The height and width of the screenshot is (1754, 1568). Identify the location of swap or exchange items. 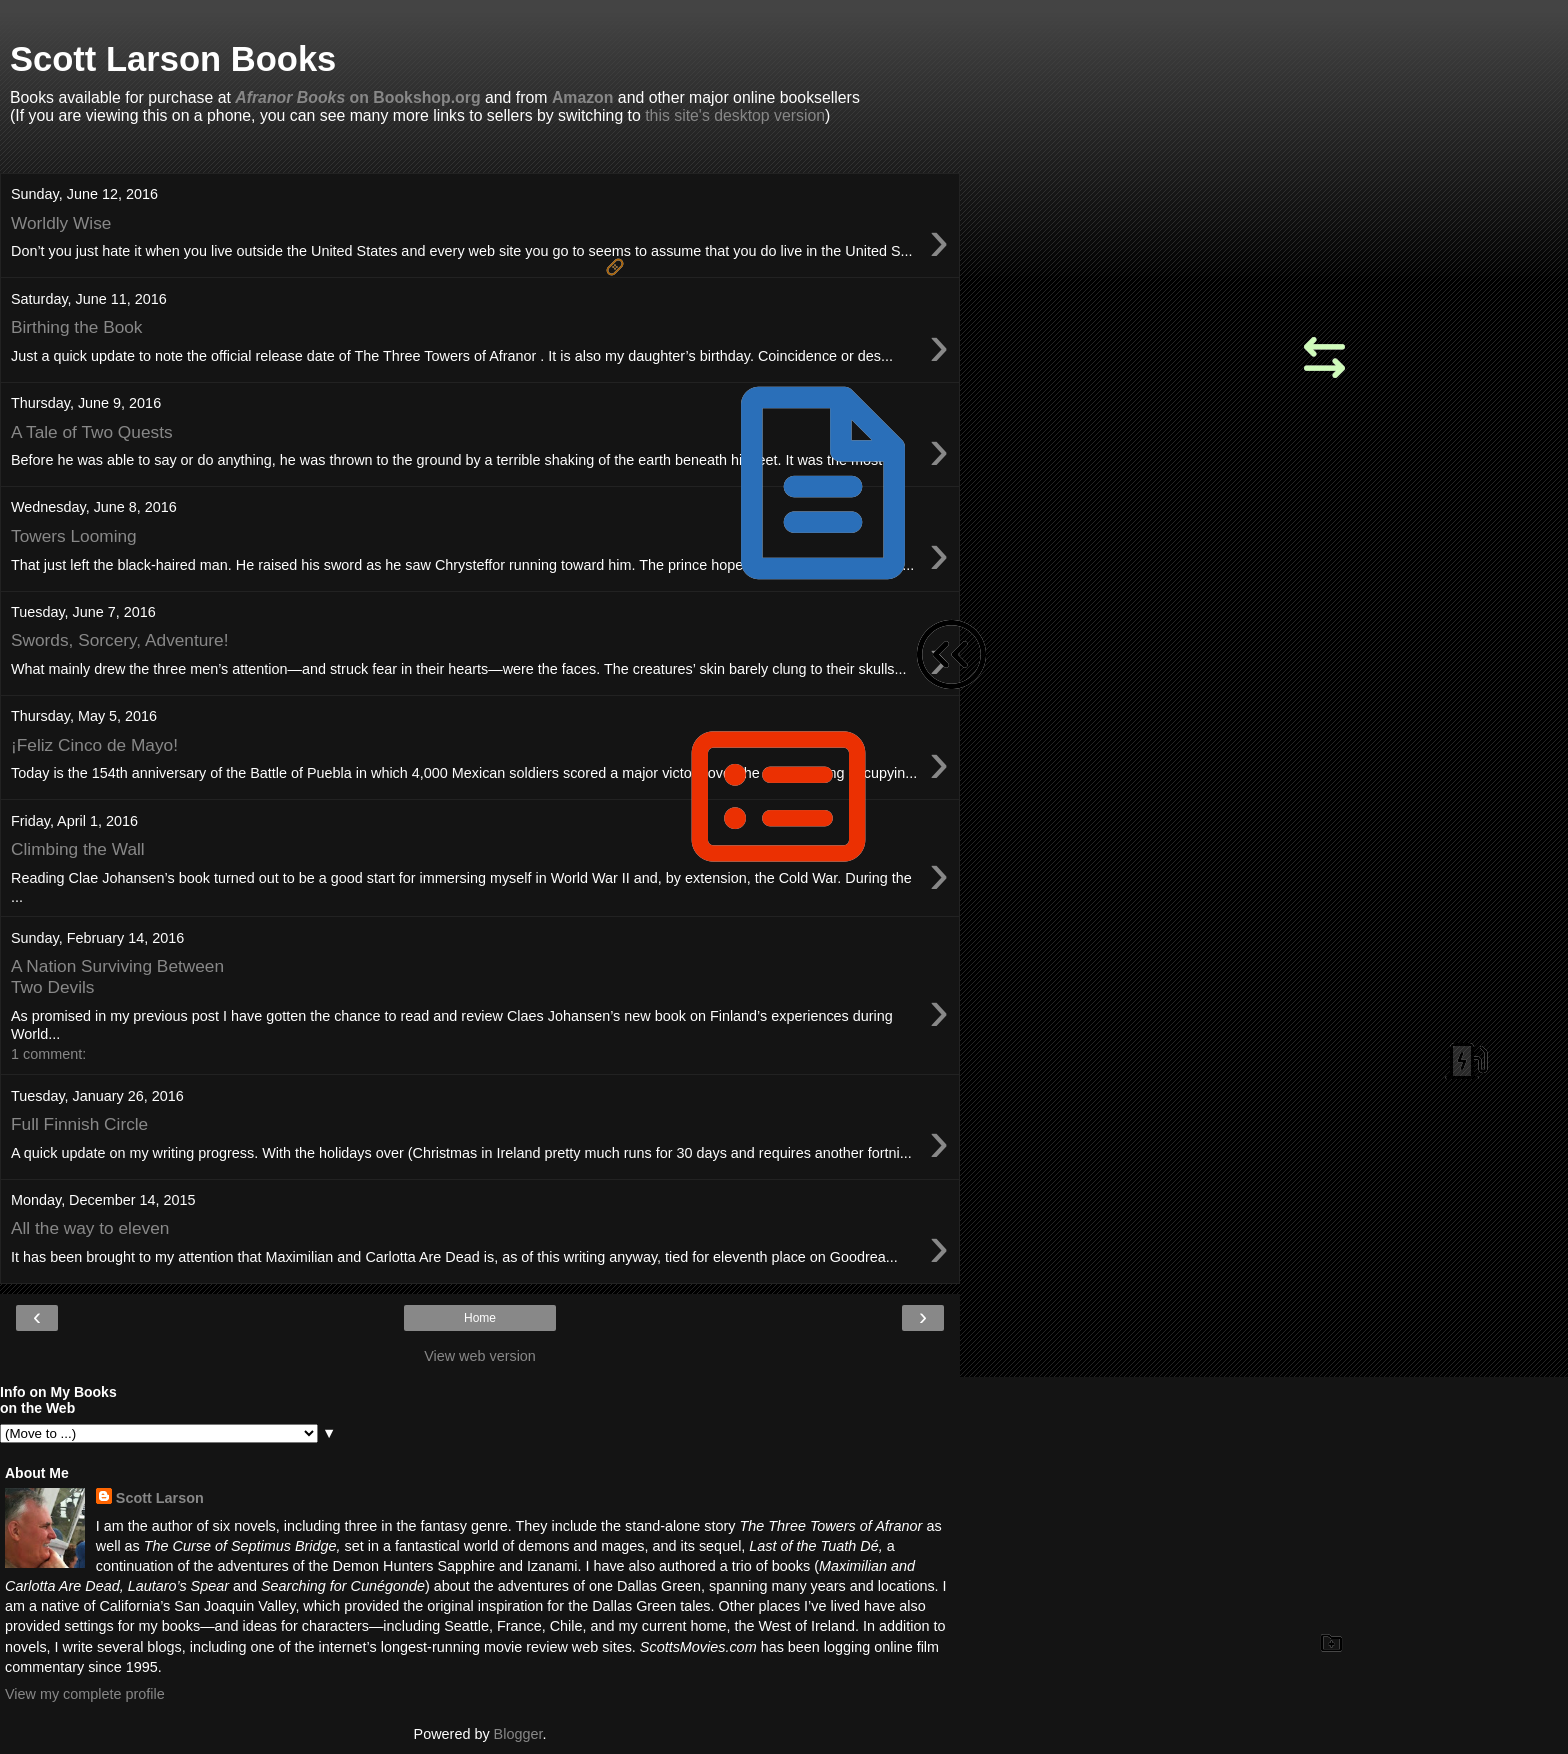
(1324, 357).